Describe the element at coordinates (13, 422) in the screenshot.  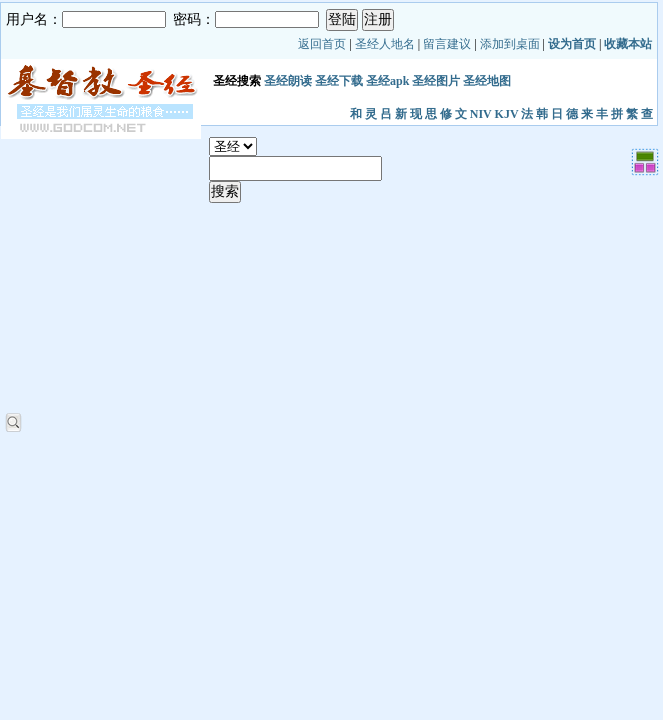
I see `open gnome logs application` at that location.